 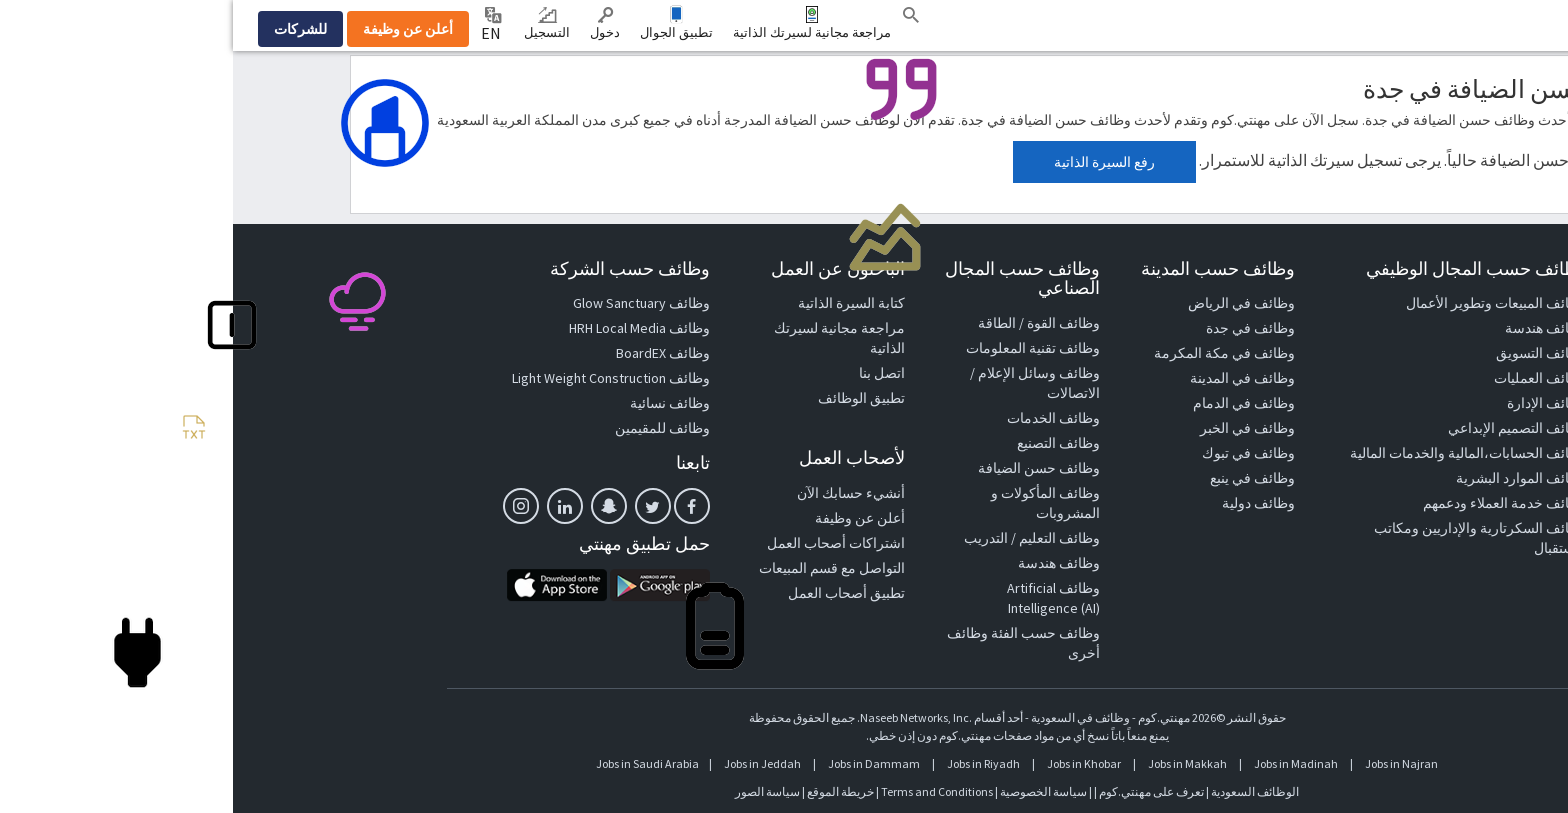 What do you see at coordinates (357, 300) in the screenshot?
I see `indicates foggy weather conditions` at bounding box center [357, 300].